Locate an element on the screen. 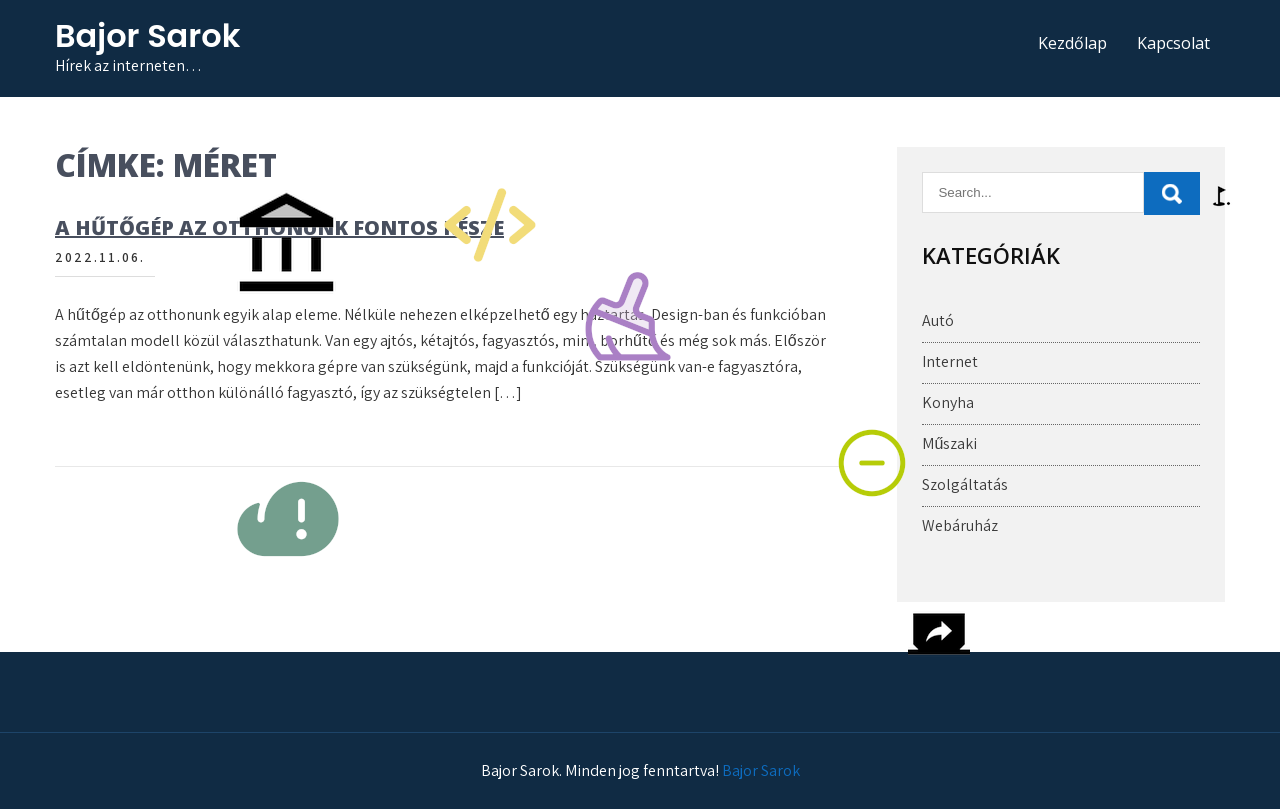 This screenshot has height=809, width=1280. remove an item from a list or cart is located at coordinates (872, 463).